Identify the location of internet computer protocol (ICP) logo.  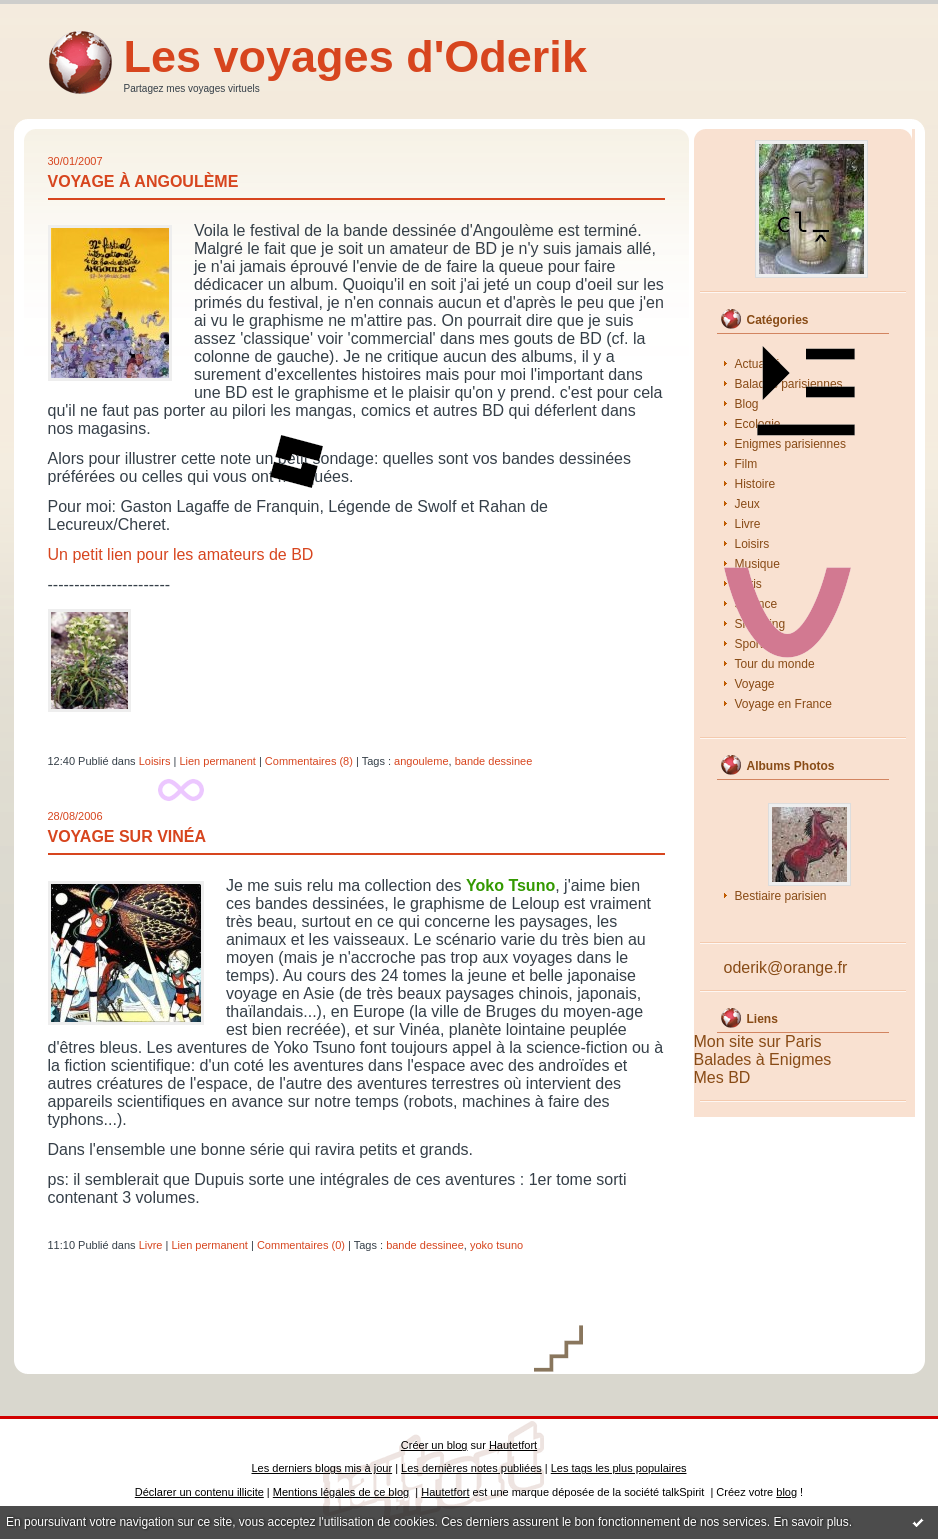
(181, 790).